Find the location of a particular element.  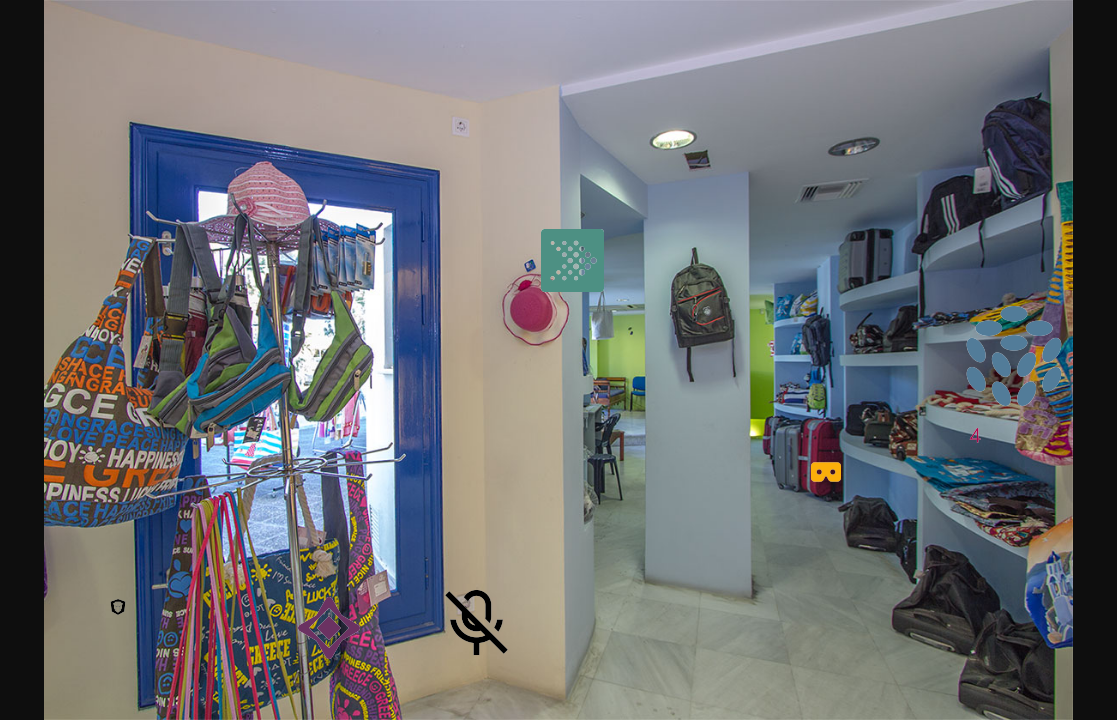

google cardboard VR viewer logo is located at coordinates (826, 472).